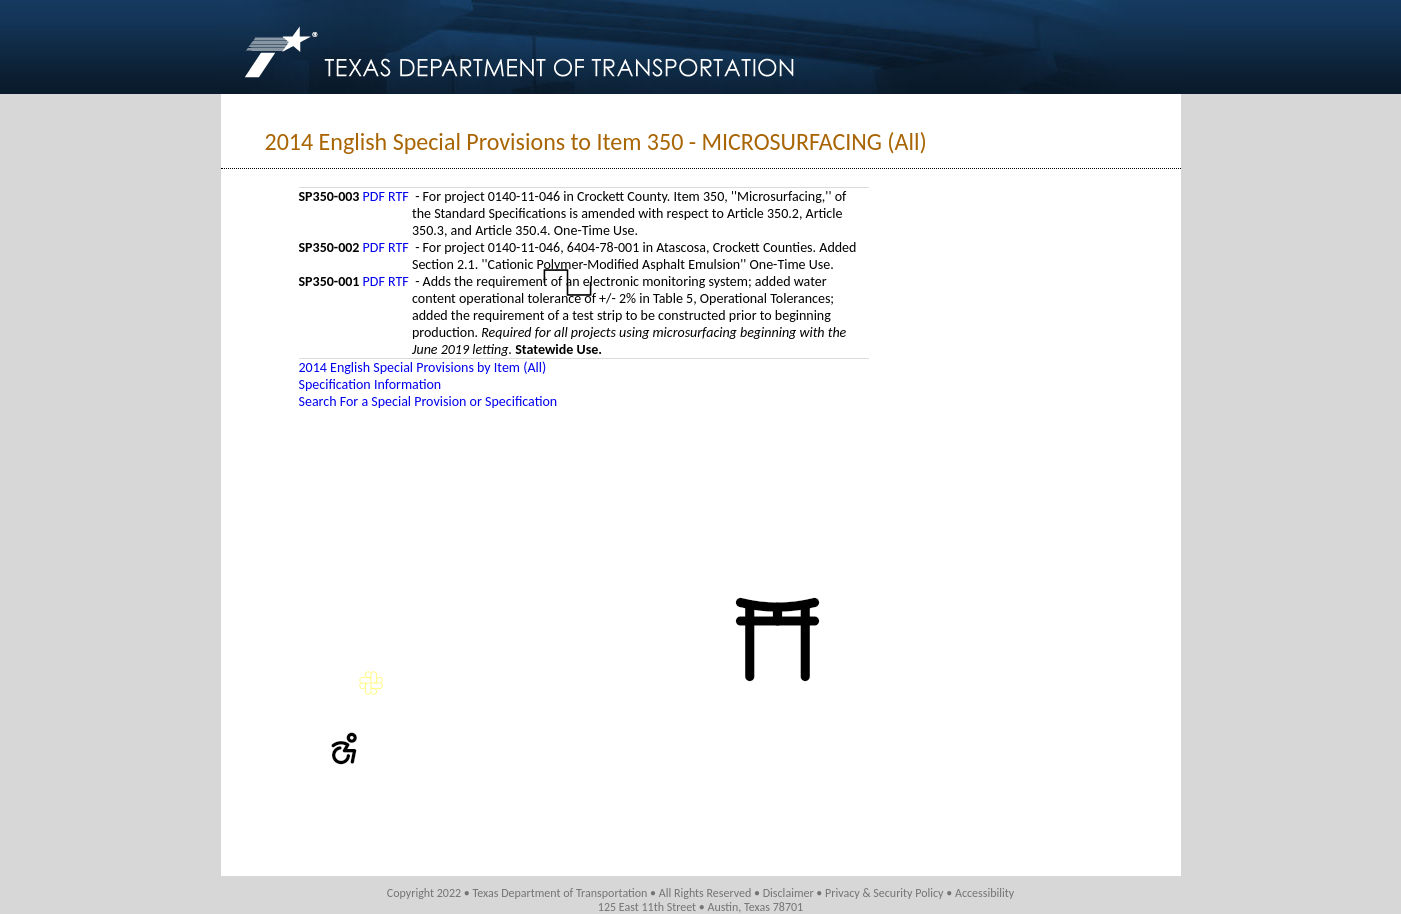 The width and height of the screenshot is (1401, 914). I want to click on toggle square wave audio signal, so click(567, 282).